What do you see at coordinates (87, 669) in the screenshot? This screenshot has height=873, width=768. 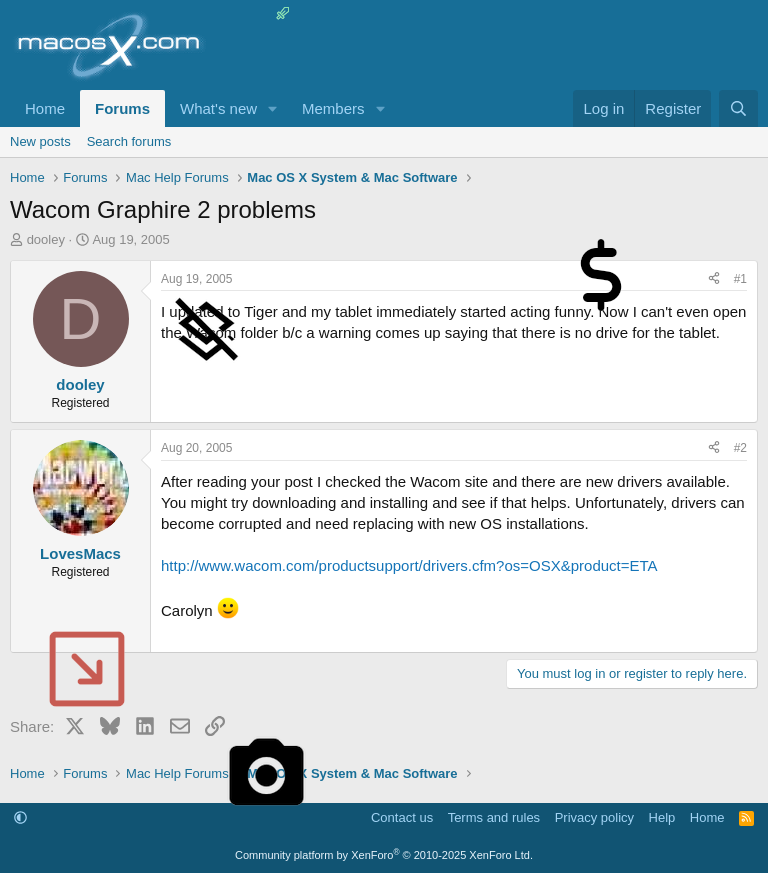 I see `navigate to the next item diagonally` at bounding box center [87, 669].